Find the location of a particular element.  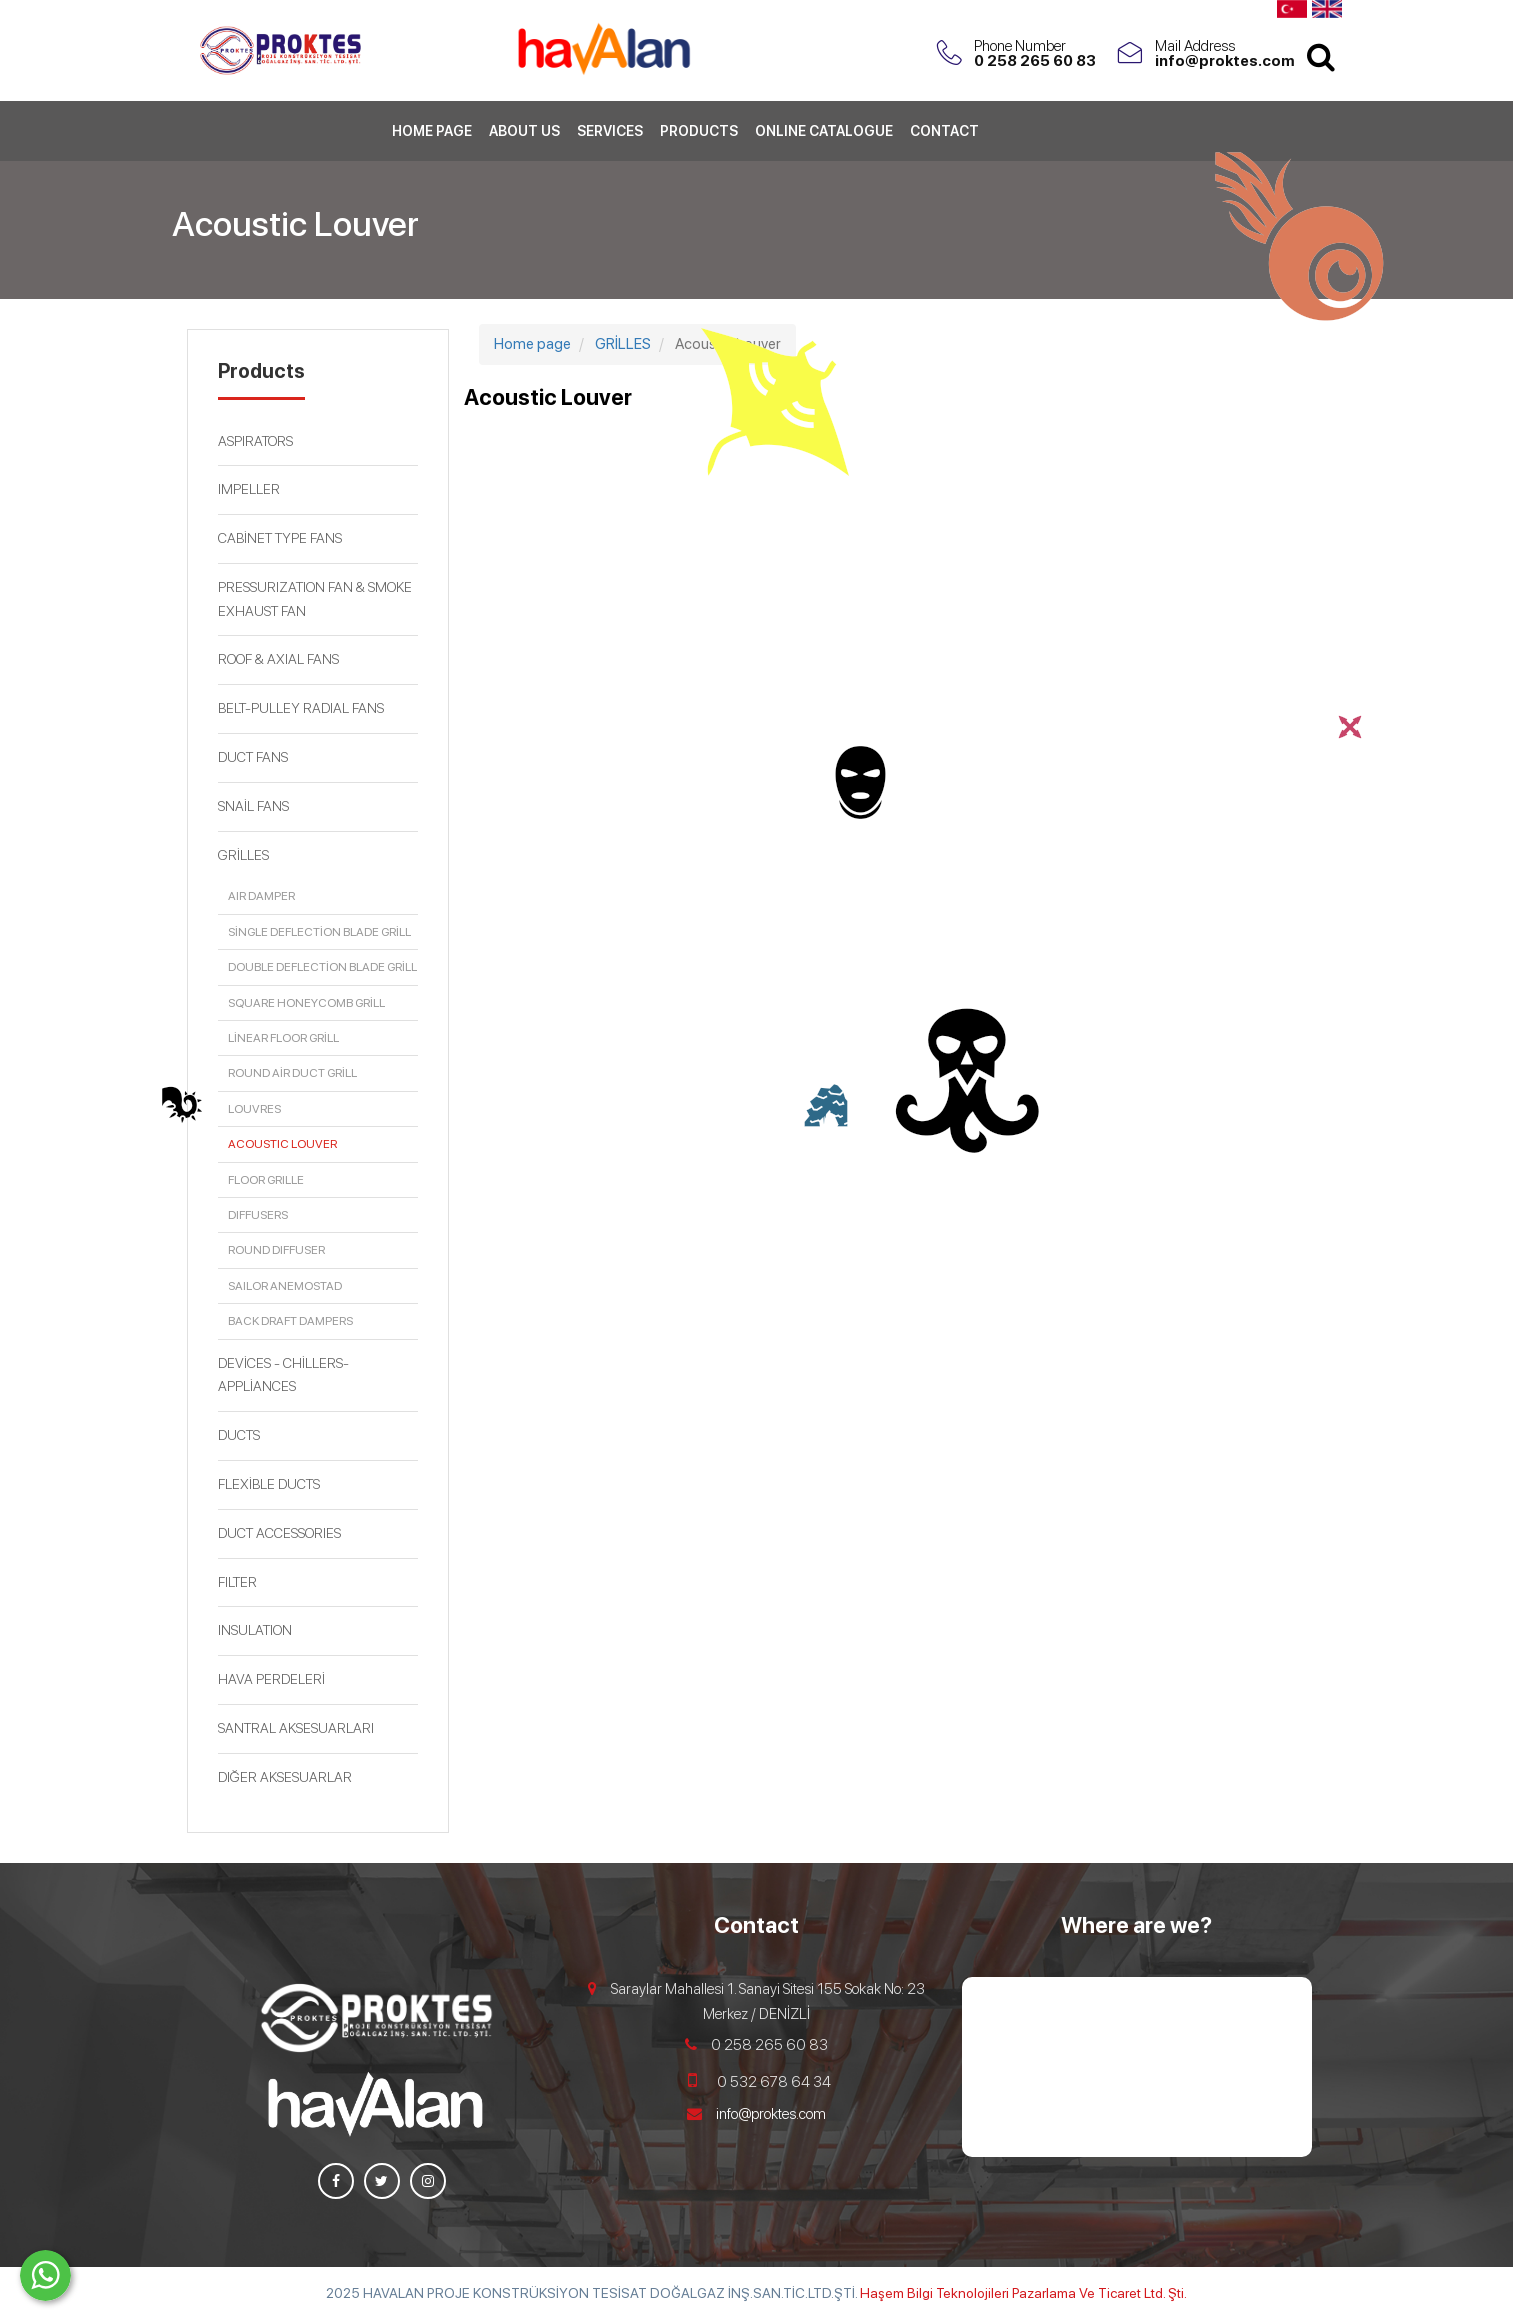

select cthulhu or eldritch horror faction is located at coordinates (967, 1081).